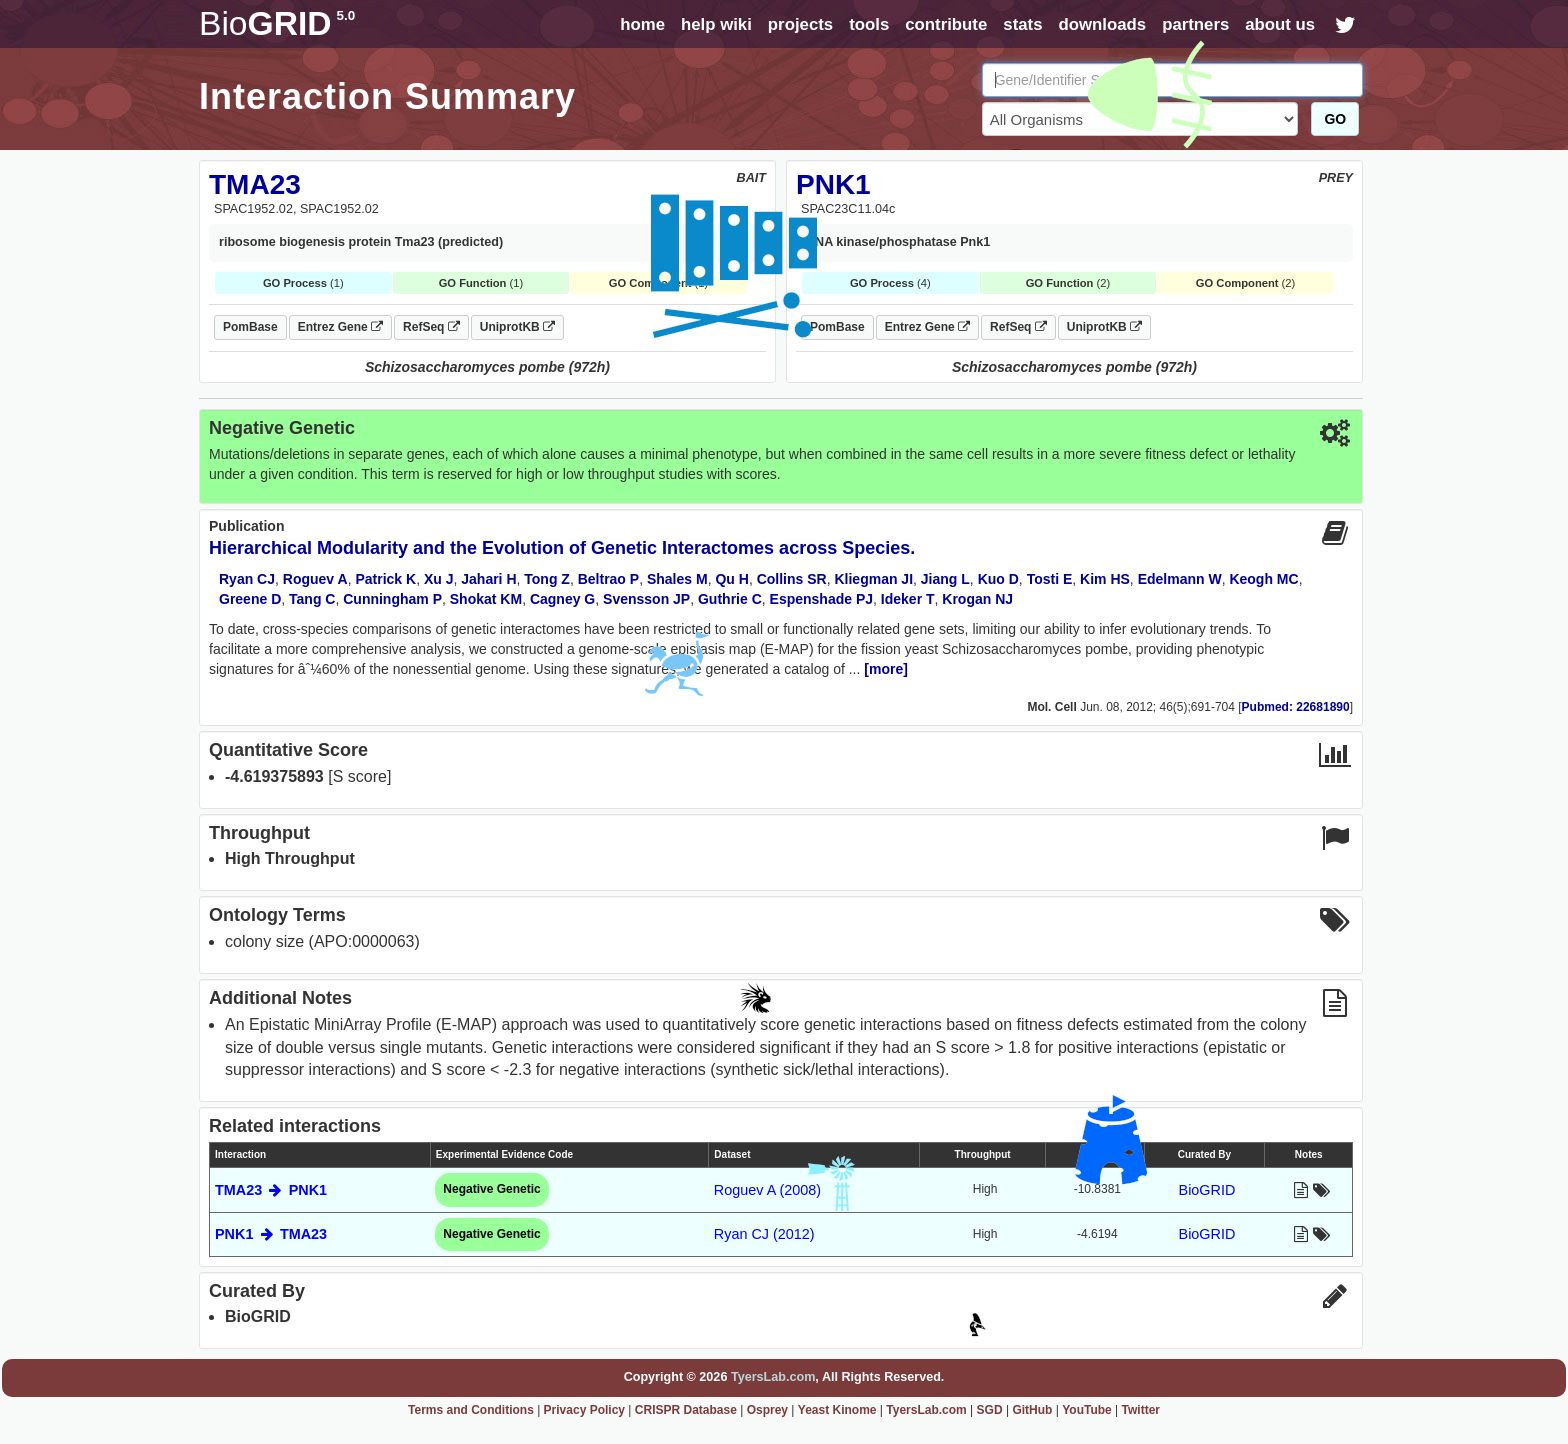 This screenshot has height=1444, width=1568. I want to click on porcupine character or creature in a game, so click(756, 998).